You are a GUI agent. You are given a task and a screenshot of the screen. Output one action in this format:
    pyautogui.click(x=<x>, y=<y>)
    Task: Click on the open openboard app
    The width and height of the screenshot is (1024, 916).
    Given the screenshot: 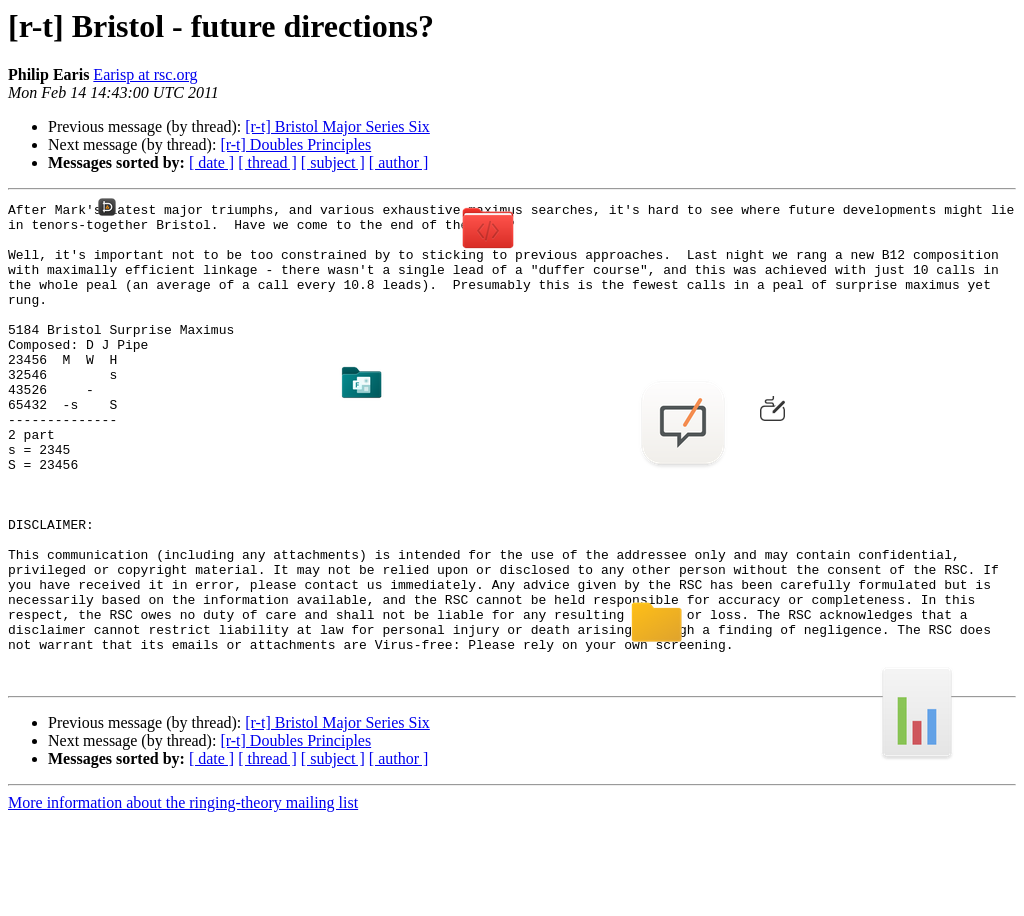 What is the action you would take?
    pyautogui.click(x=683, y=423)
    